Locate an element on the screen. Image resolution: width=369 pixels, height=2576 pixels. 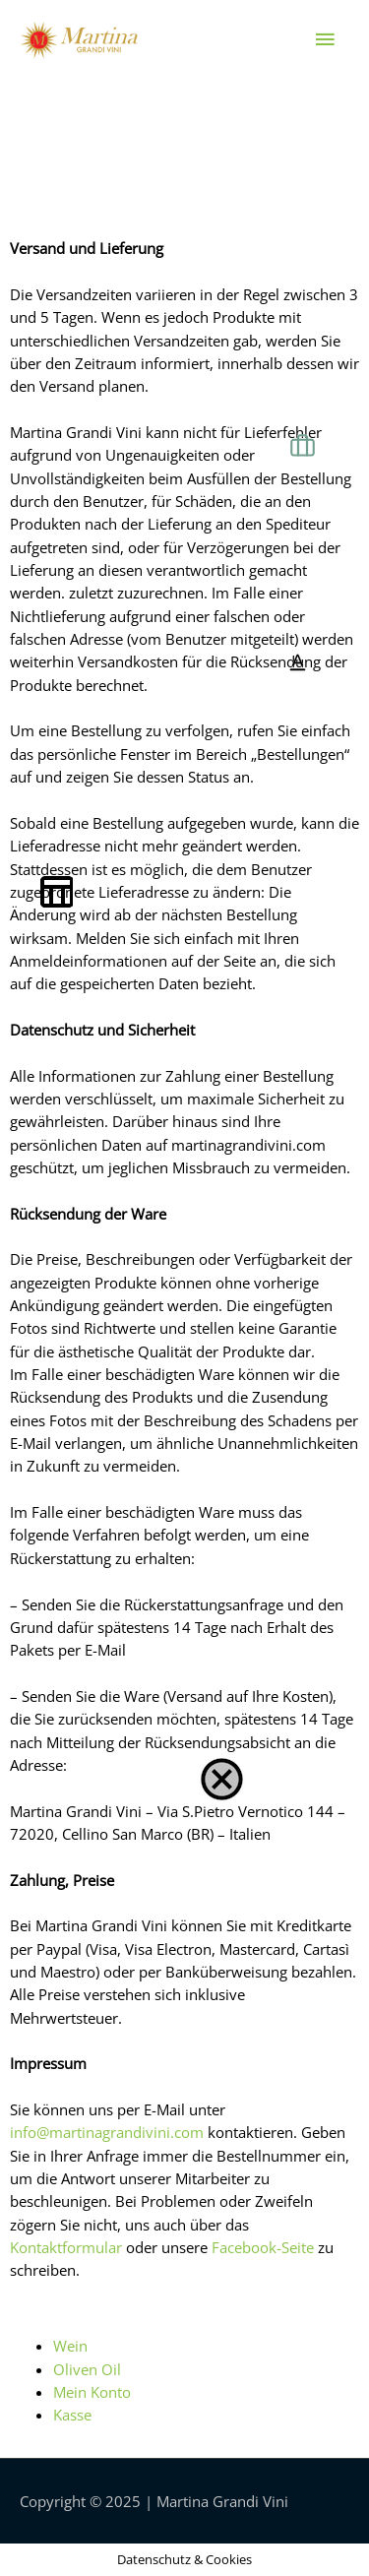
cancel or close the current action is located at coordinates (221, 1779).